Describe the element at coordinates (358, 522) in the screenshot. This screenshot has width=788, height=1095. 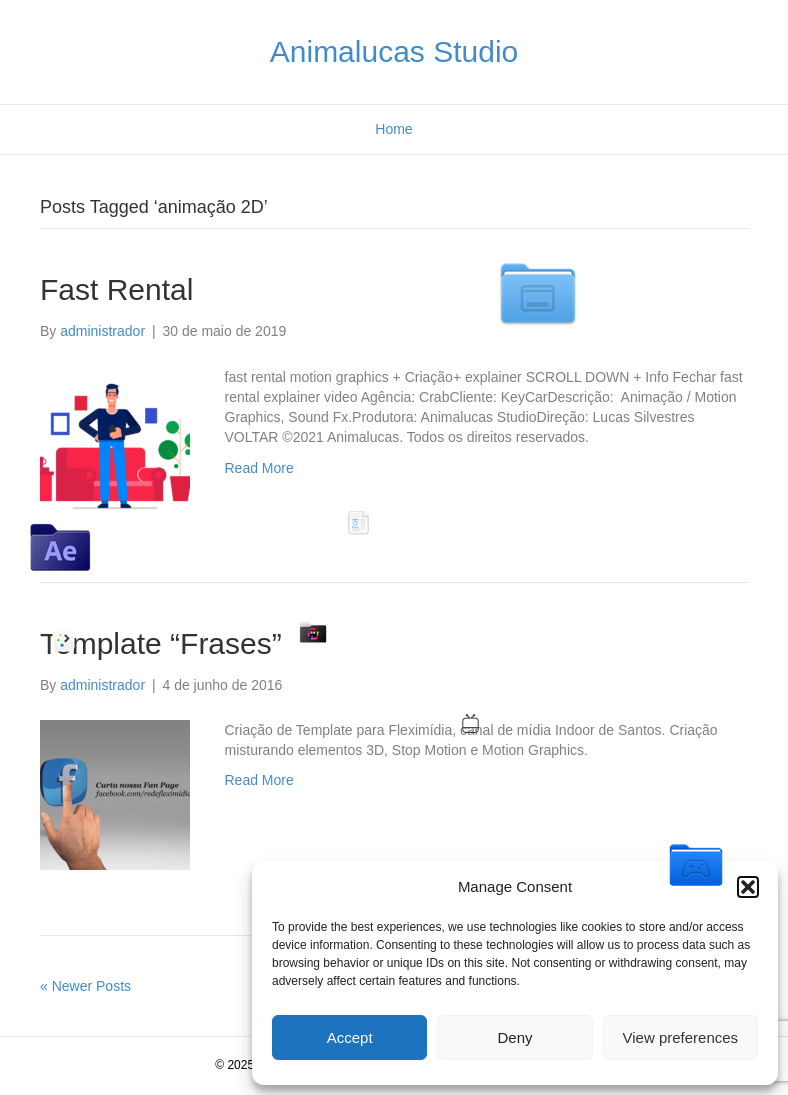
I see `open a Hangul Word Processor (.hwp) document` at that location.